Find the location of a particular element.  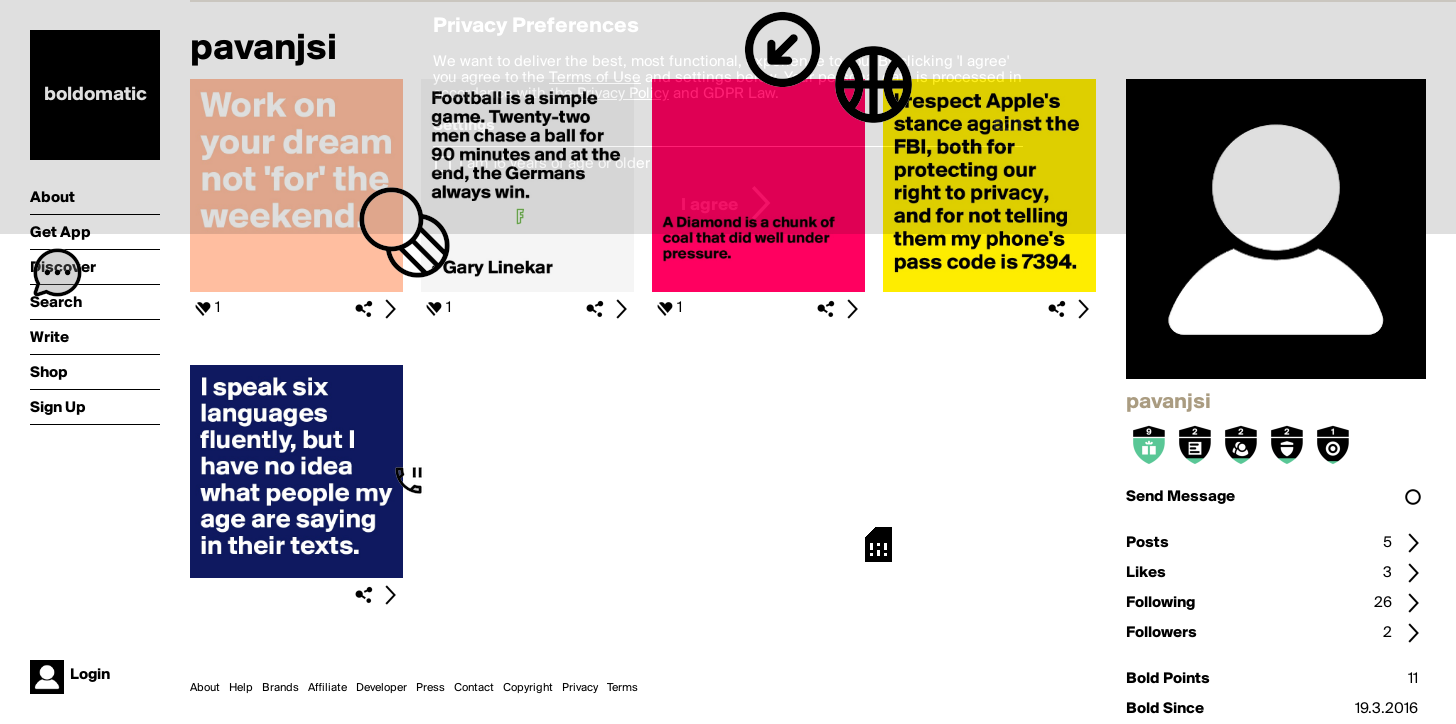

access sports or basketball-related content is located at coordinates (873, 84).